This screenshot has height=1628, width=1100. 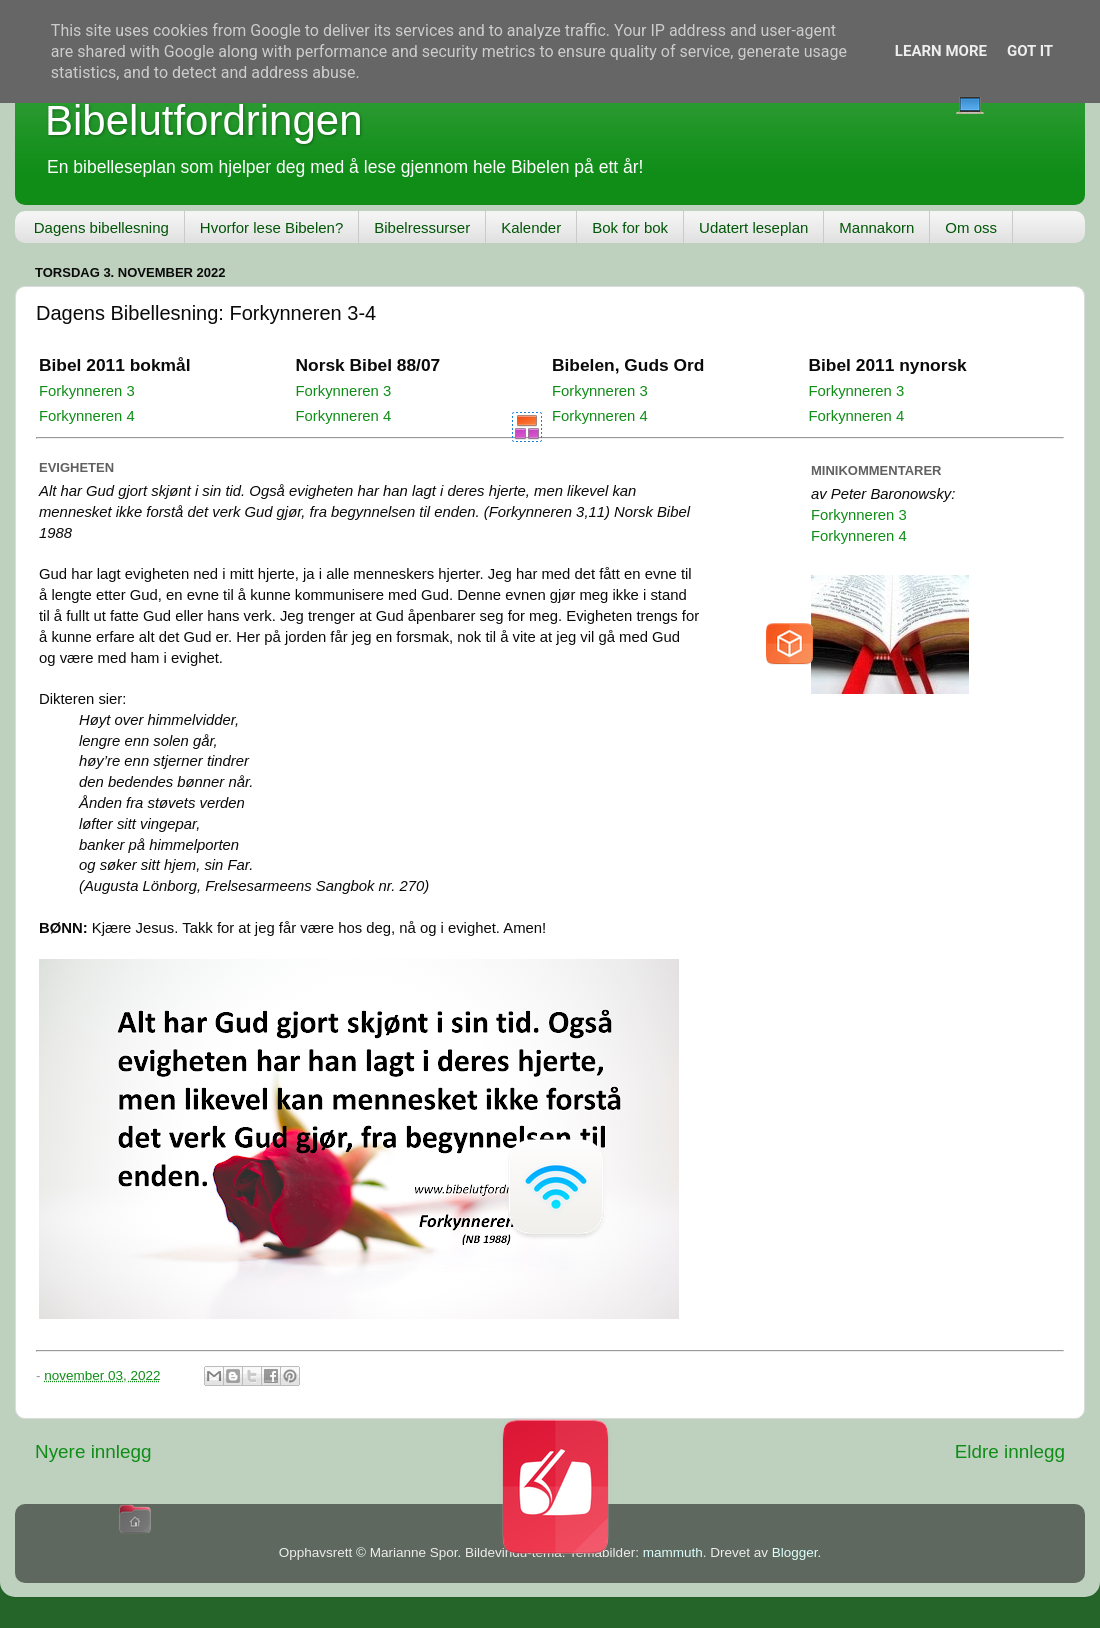 What do you see at coordinates (556, 1187) in the screenshot?
I see `access wireless network settings` at bounding box center [556, 1187].